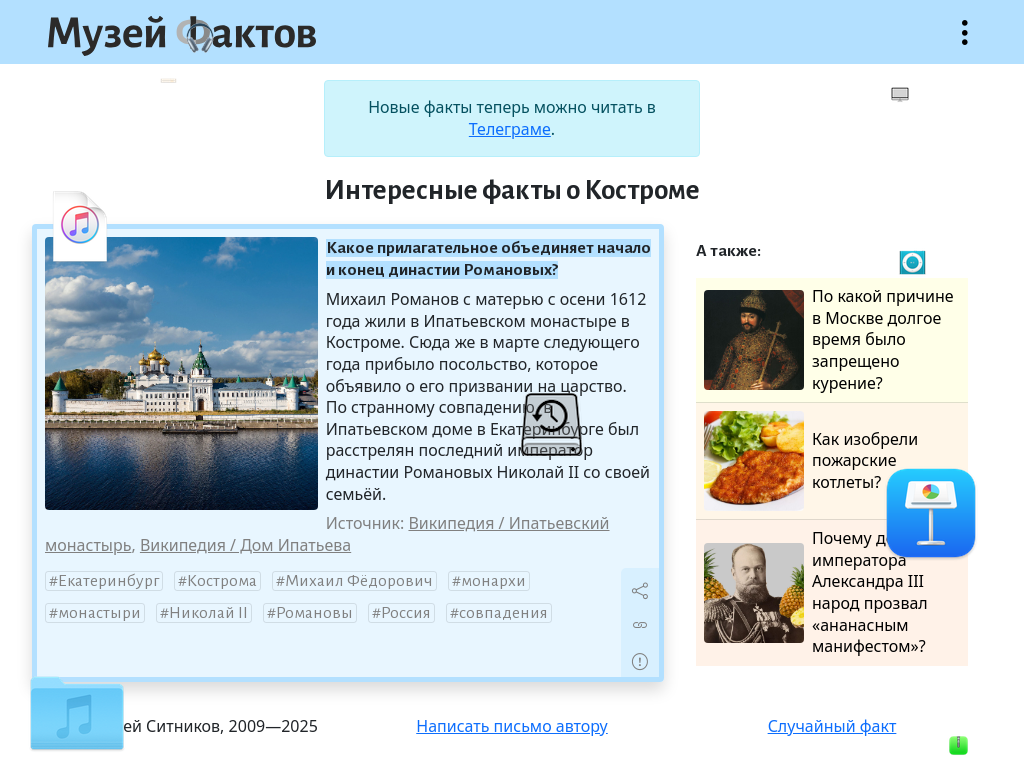 Image resolution: width=1024 pixels, height=770 pixels. What do you see at coordinates (958, 745) in the screenshot?
I see `open archive utility to compress or extract files` at bounding box center [958, 745].